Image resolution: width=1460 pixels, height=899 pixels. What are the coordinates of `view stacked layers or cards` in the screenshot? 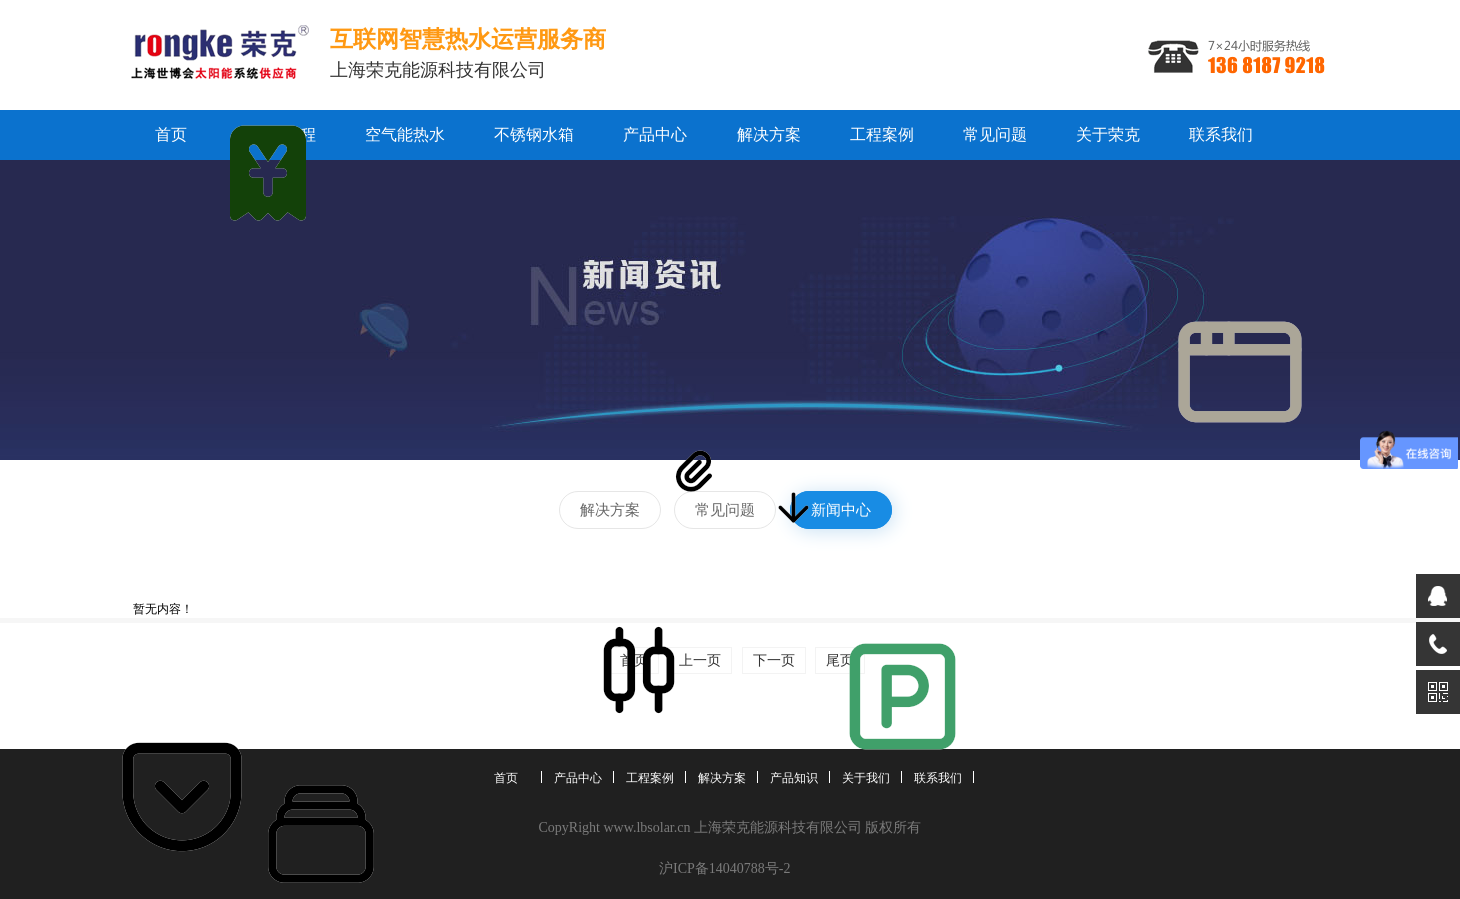 It's located at (321, 834).